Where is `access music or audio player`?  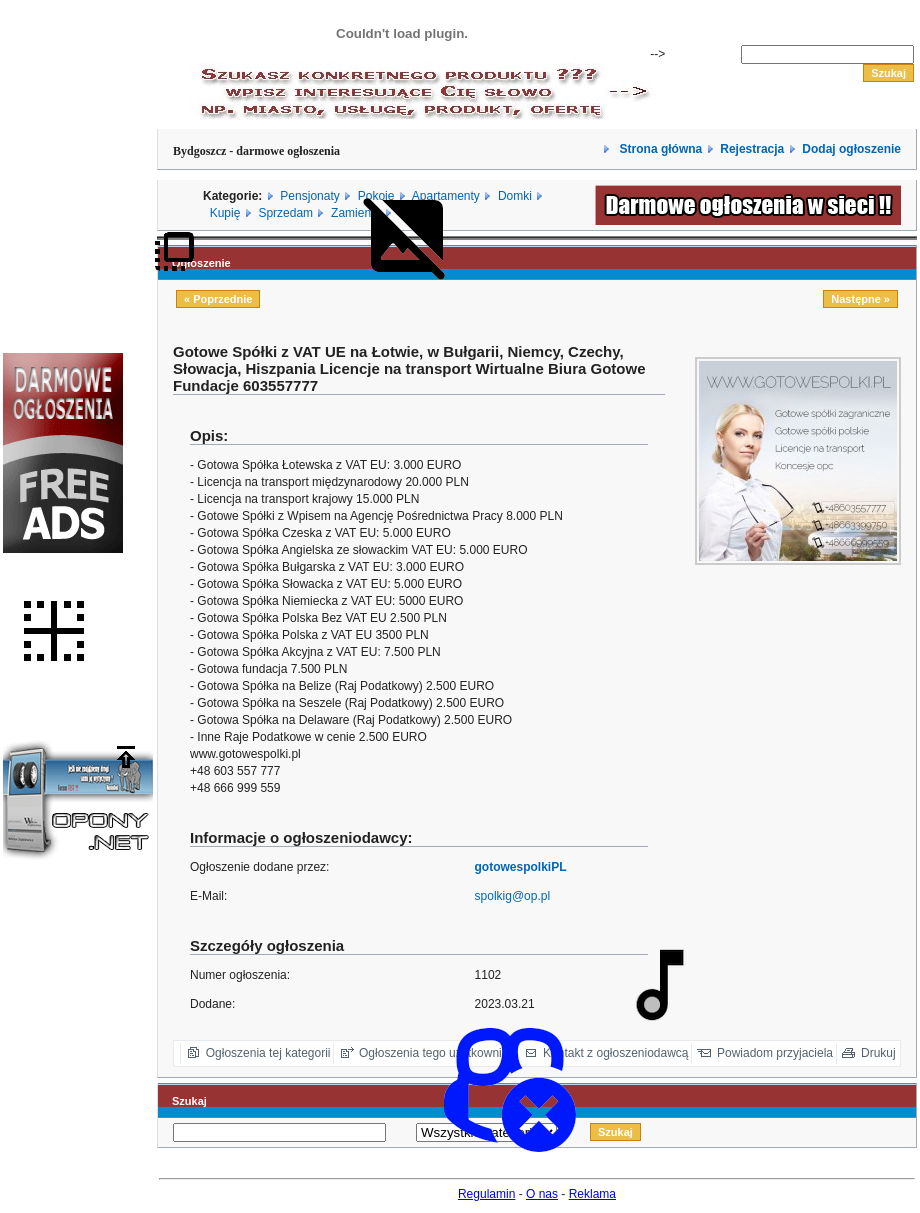 access music or audio player is located at coordinates (660, 985).